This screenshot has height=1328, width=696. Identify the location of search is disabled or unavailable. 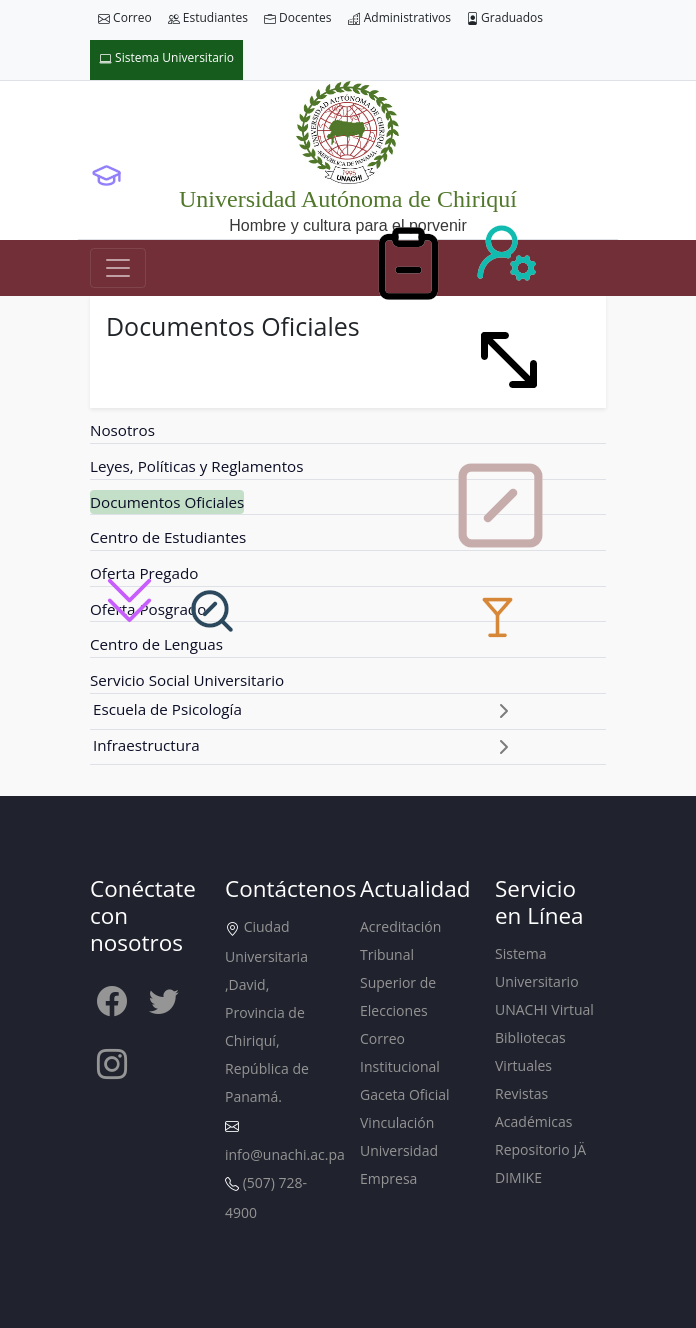
(212, 611).